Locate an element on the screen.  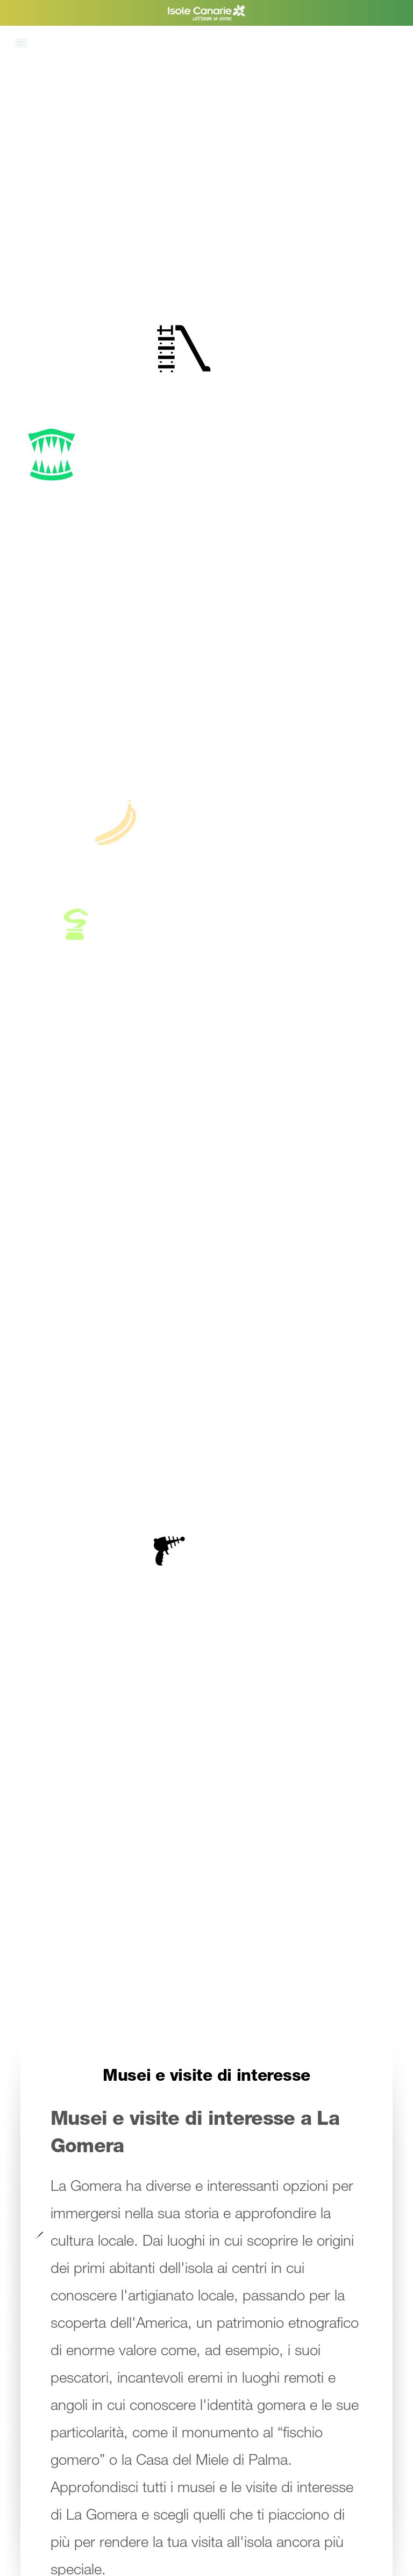
select a monster or creature character is located at coordinates (52, 454).